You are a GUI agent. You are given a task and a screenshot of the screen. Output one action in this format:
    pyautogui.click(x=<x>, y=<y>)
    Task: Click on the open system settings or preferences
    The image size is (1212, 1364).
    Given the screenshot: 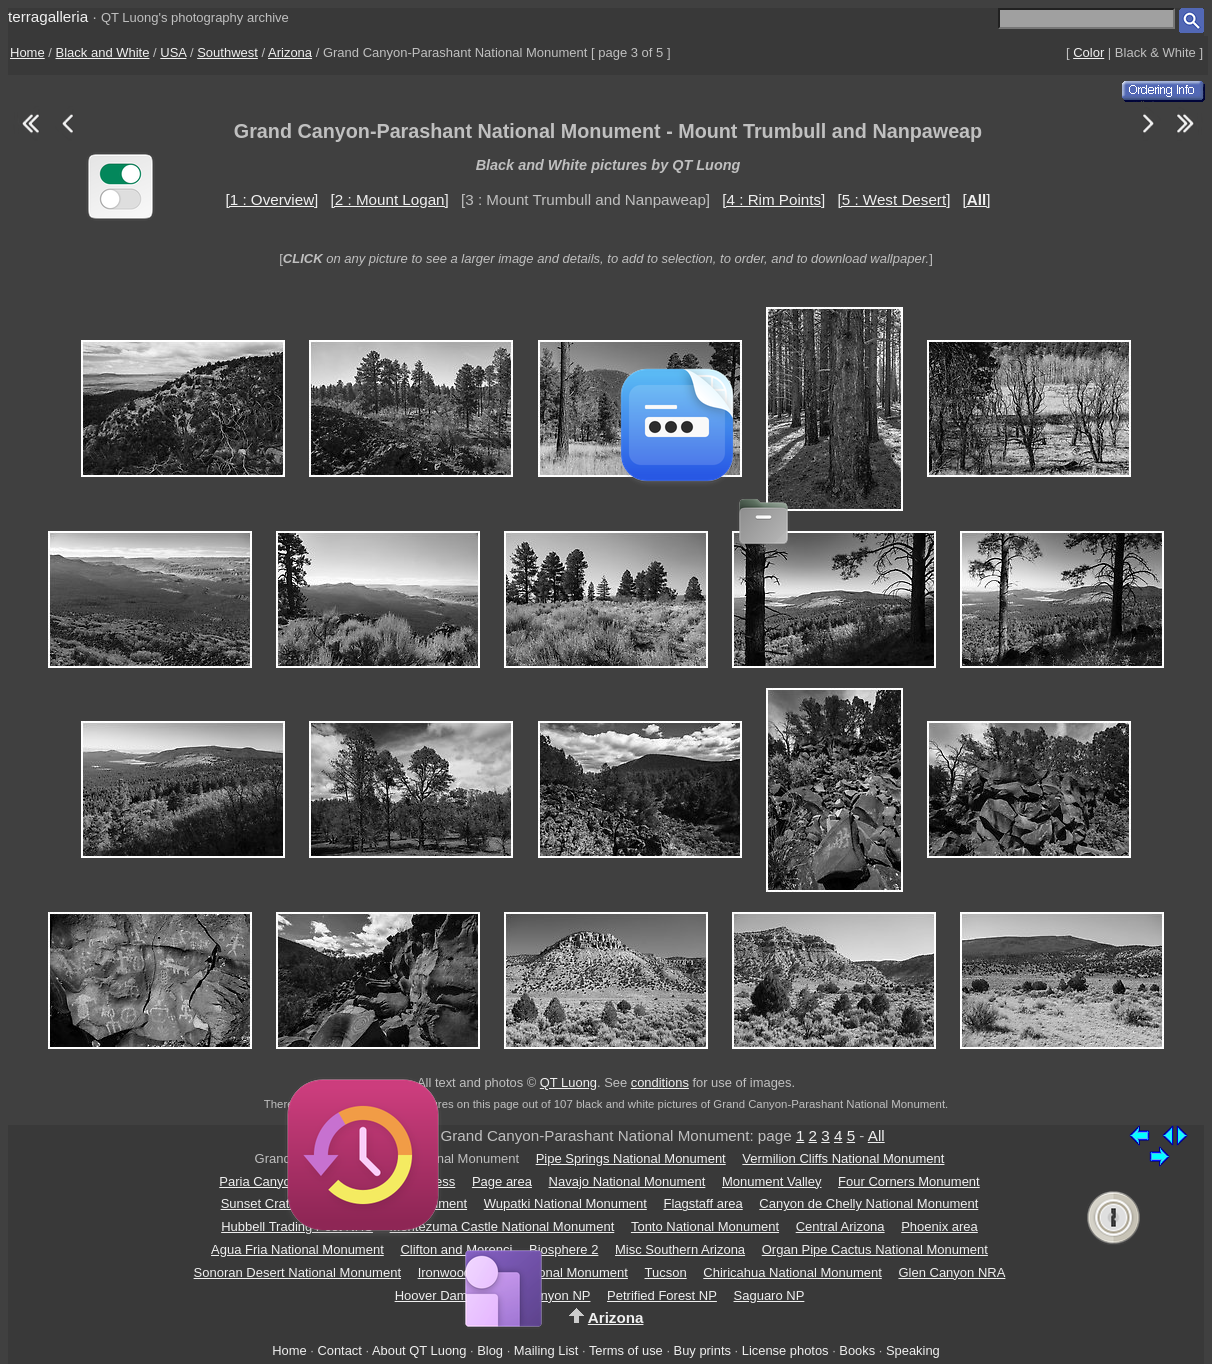 What is the action you would take?
    pyautogui.click(x=120, y=186)
    